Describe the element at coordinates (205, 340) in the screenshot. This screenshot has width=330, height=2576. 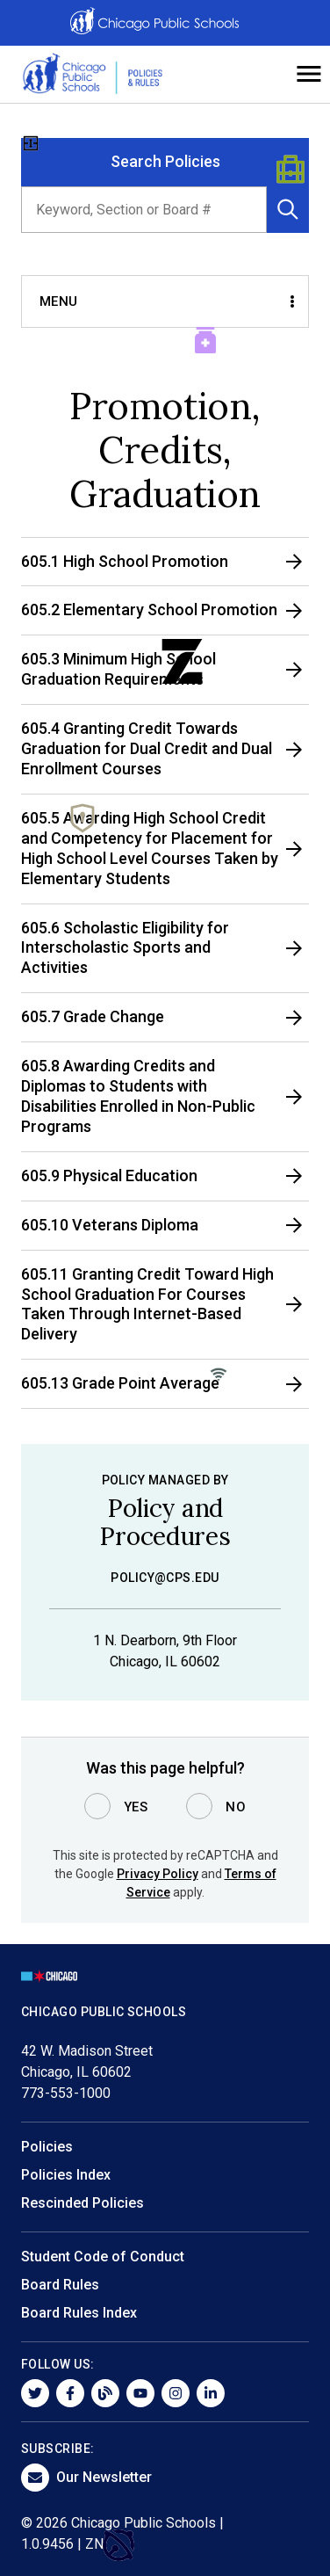
I see `view medication information` at that location.